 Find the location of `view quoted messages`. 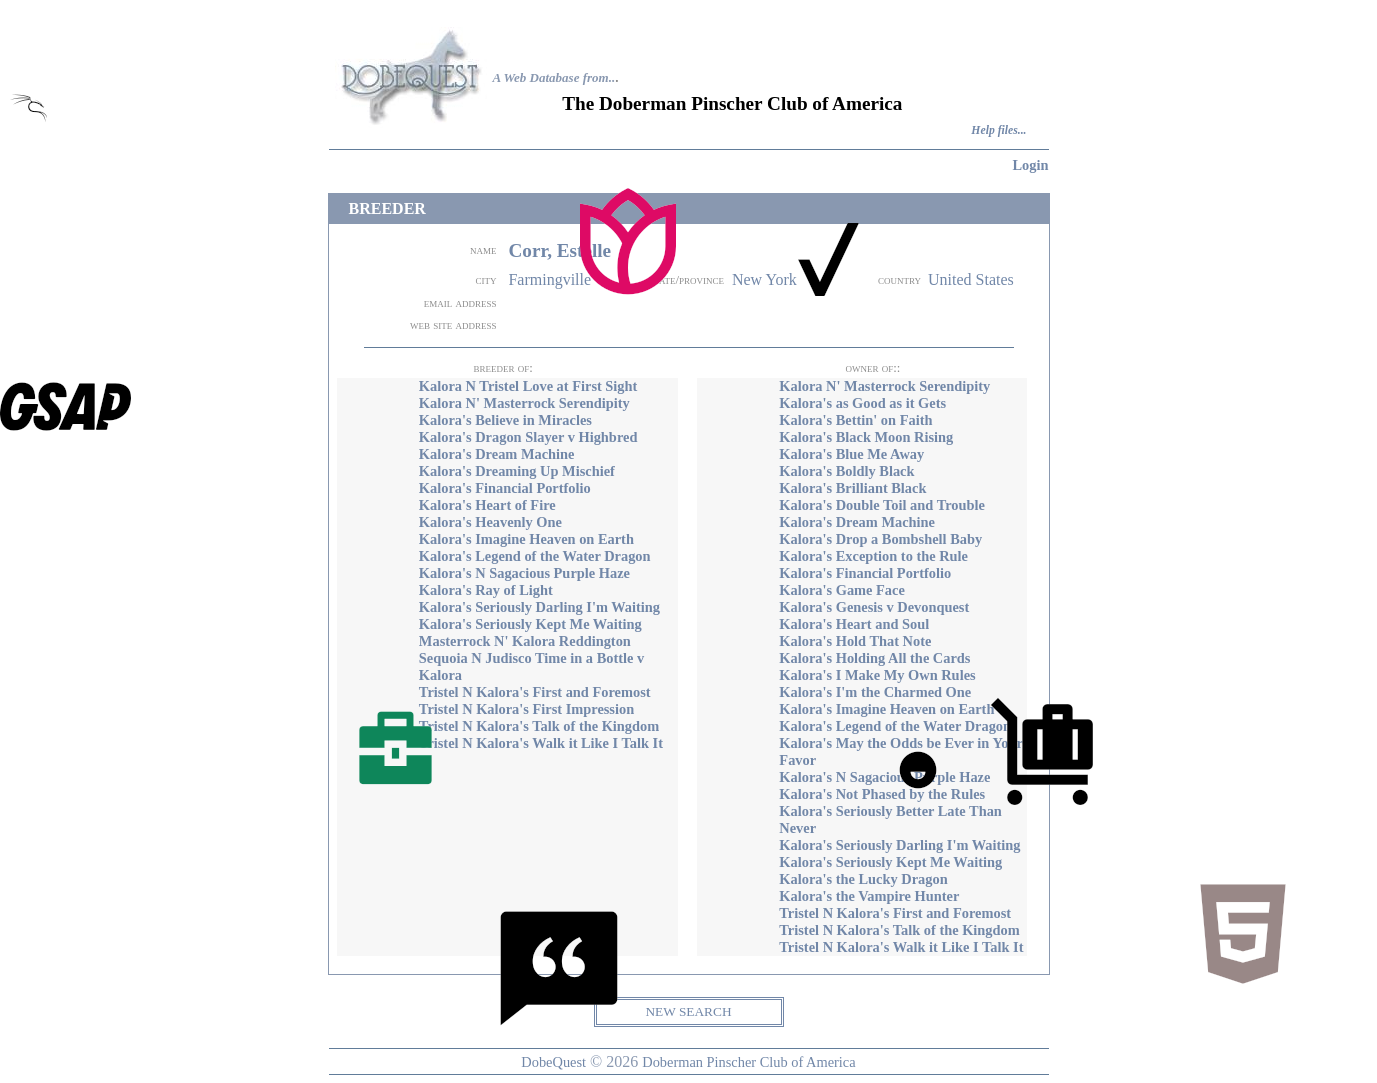

view quoted messages is located at coordinates (559, 964).